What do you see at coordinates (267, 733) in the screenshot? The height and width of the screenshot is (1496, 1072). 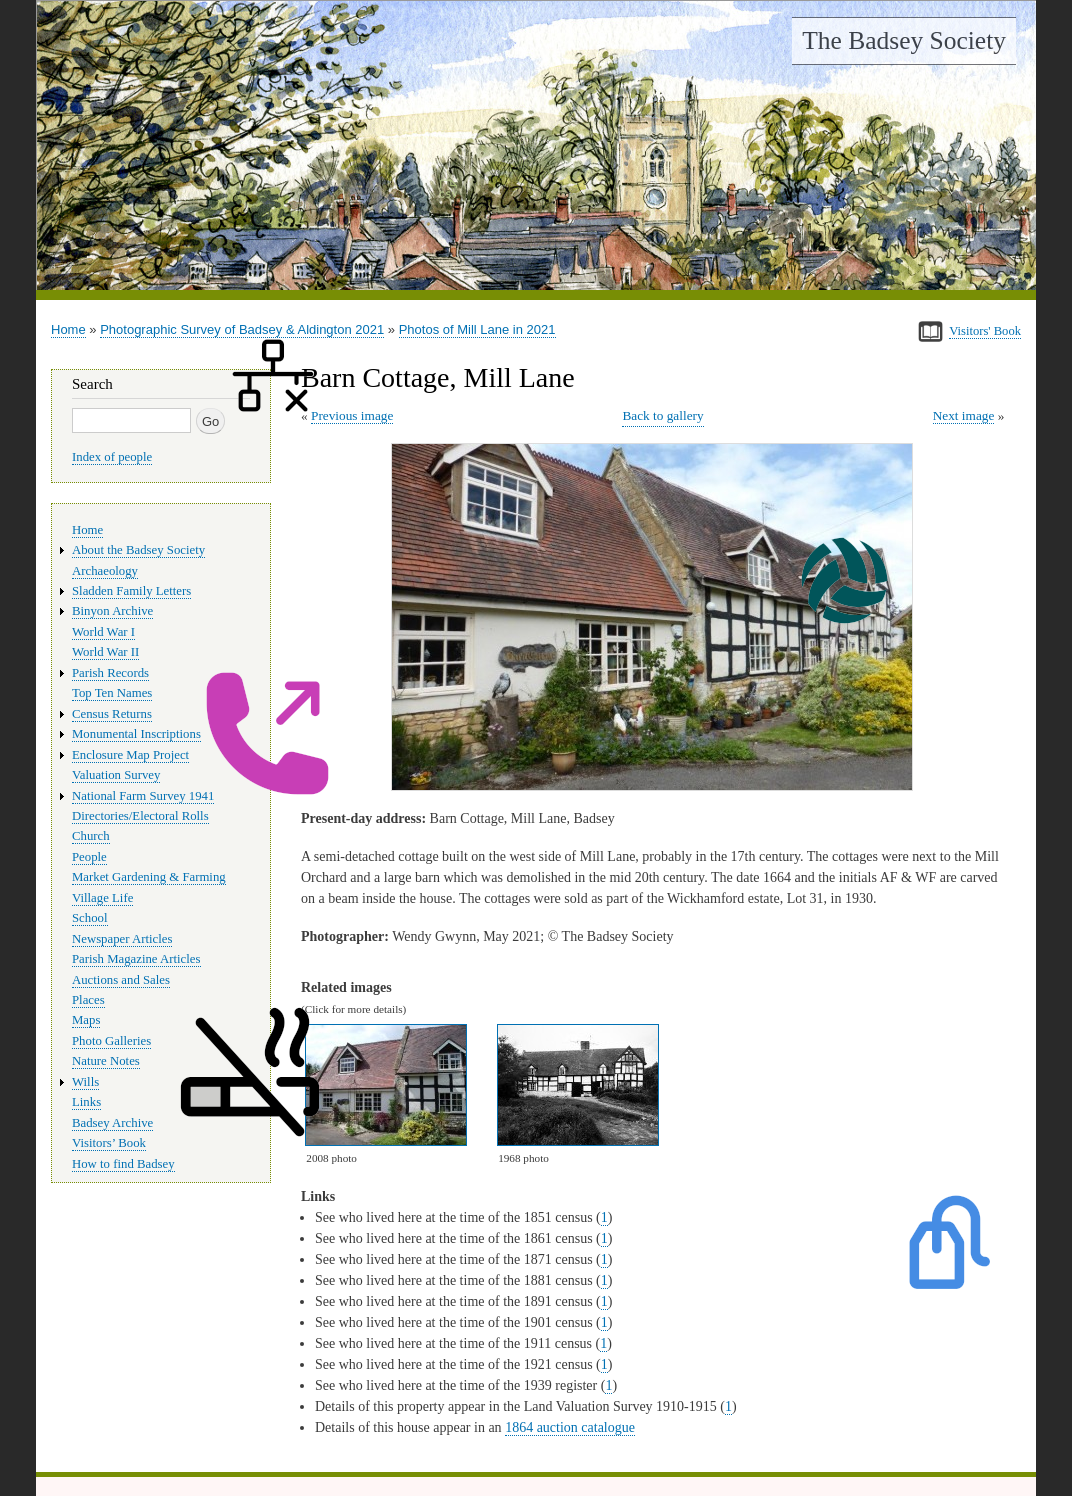 I see `make an outgoing call` at bounding box center [267, 733].